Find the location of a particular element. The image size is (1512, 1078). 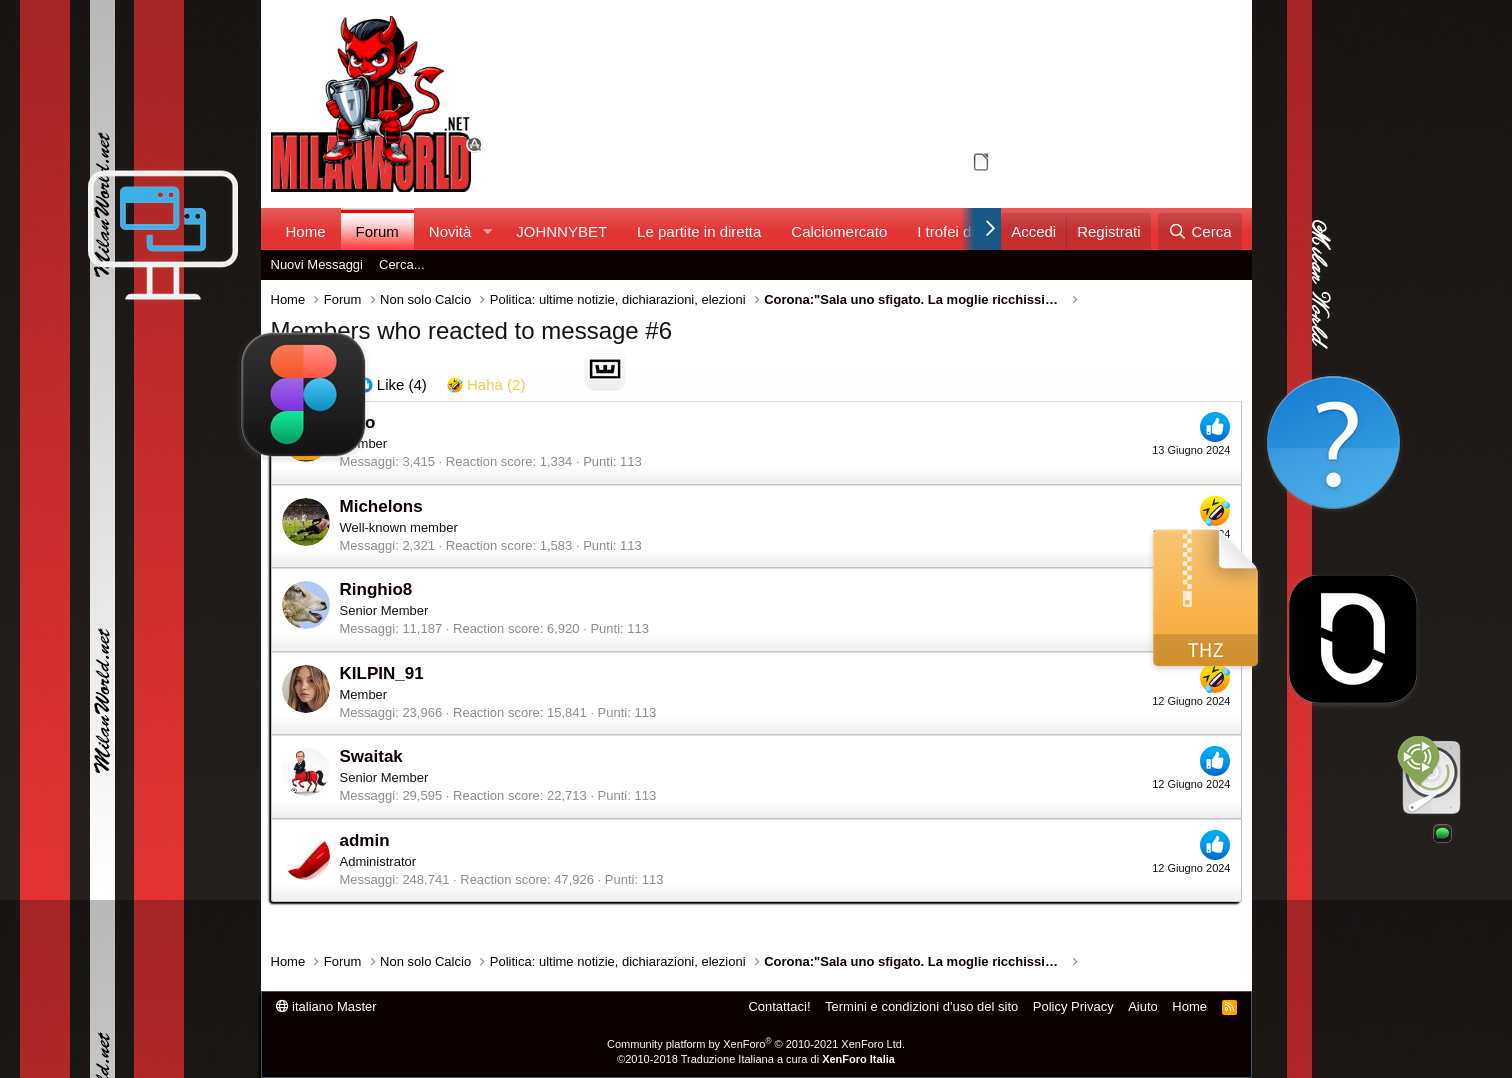

open wootility keyboard configuration app is located at coordinates (605, 369).